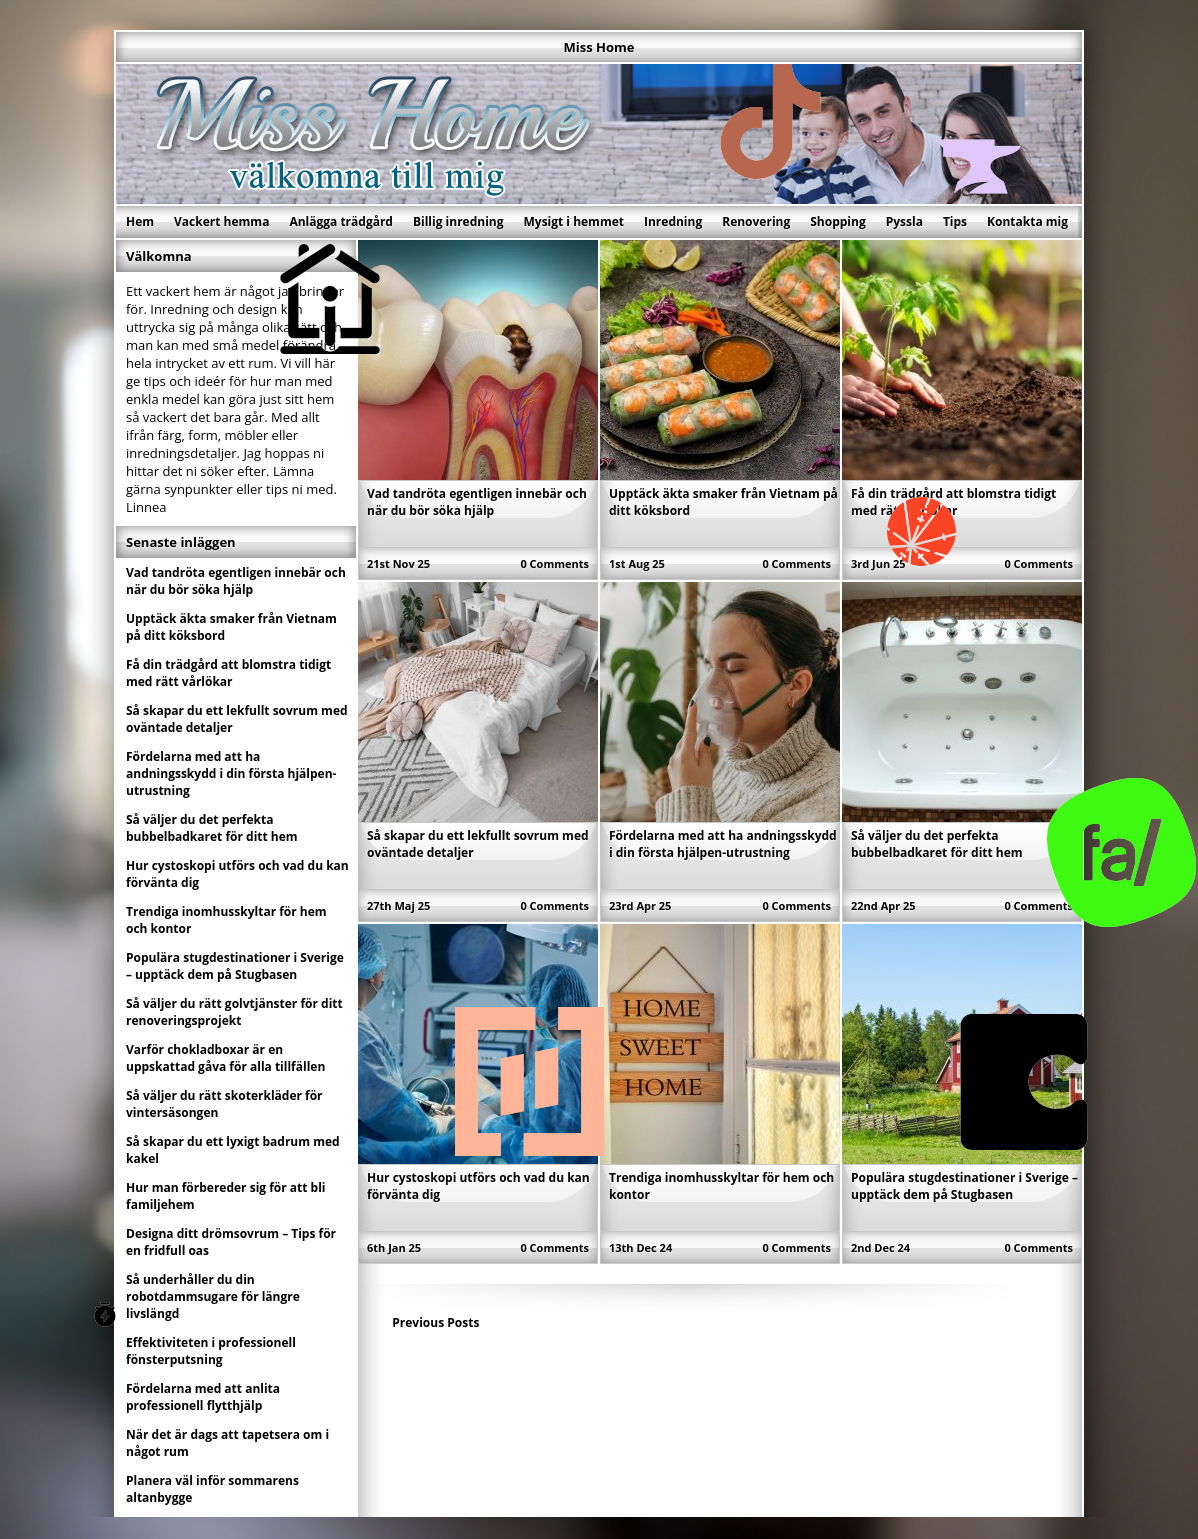  I want to click on open the RTLZWEI app or website, so click(529, 1081).